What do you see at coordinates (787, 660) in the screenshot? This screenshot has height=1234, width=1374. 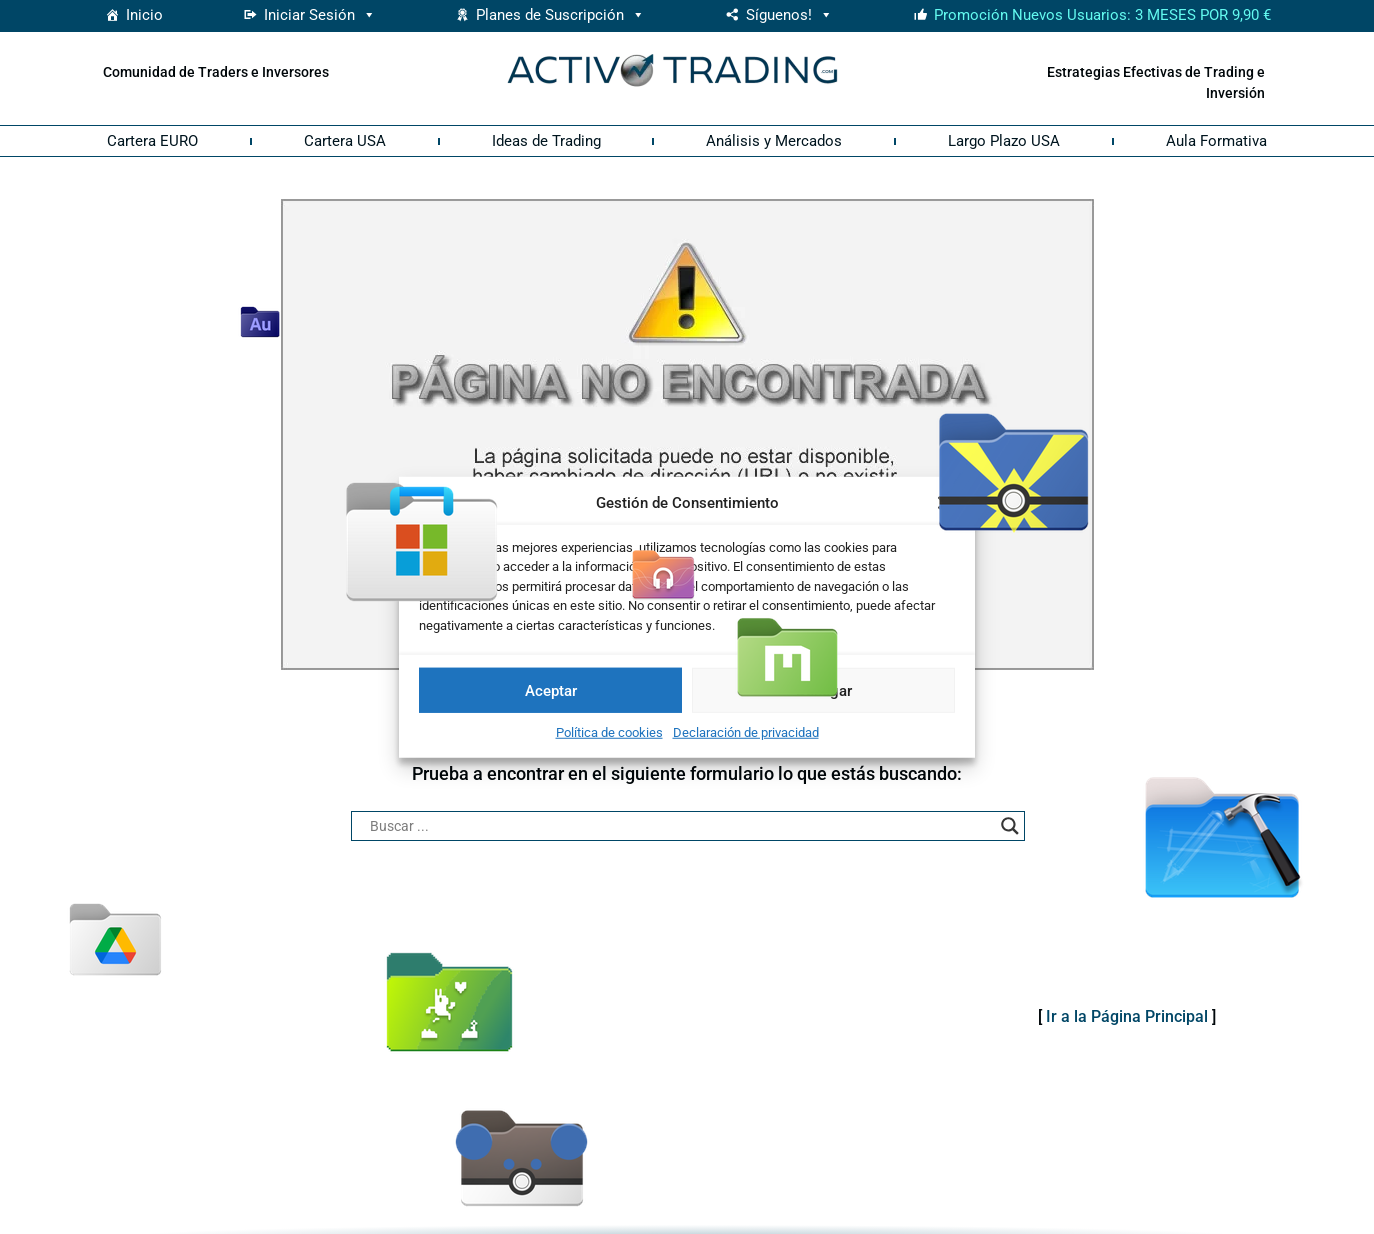 I see `open quixel mixer project files folder` at bounding box center [787, 660].